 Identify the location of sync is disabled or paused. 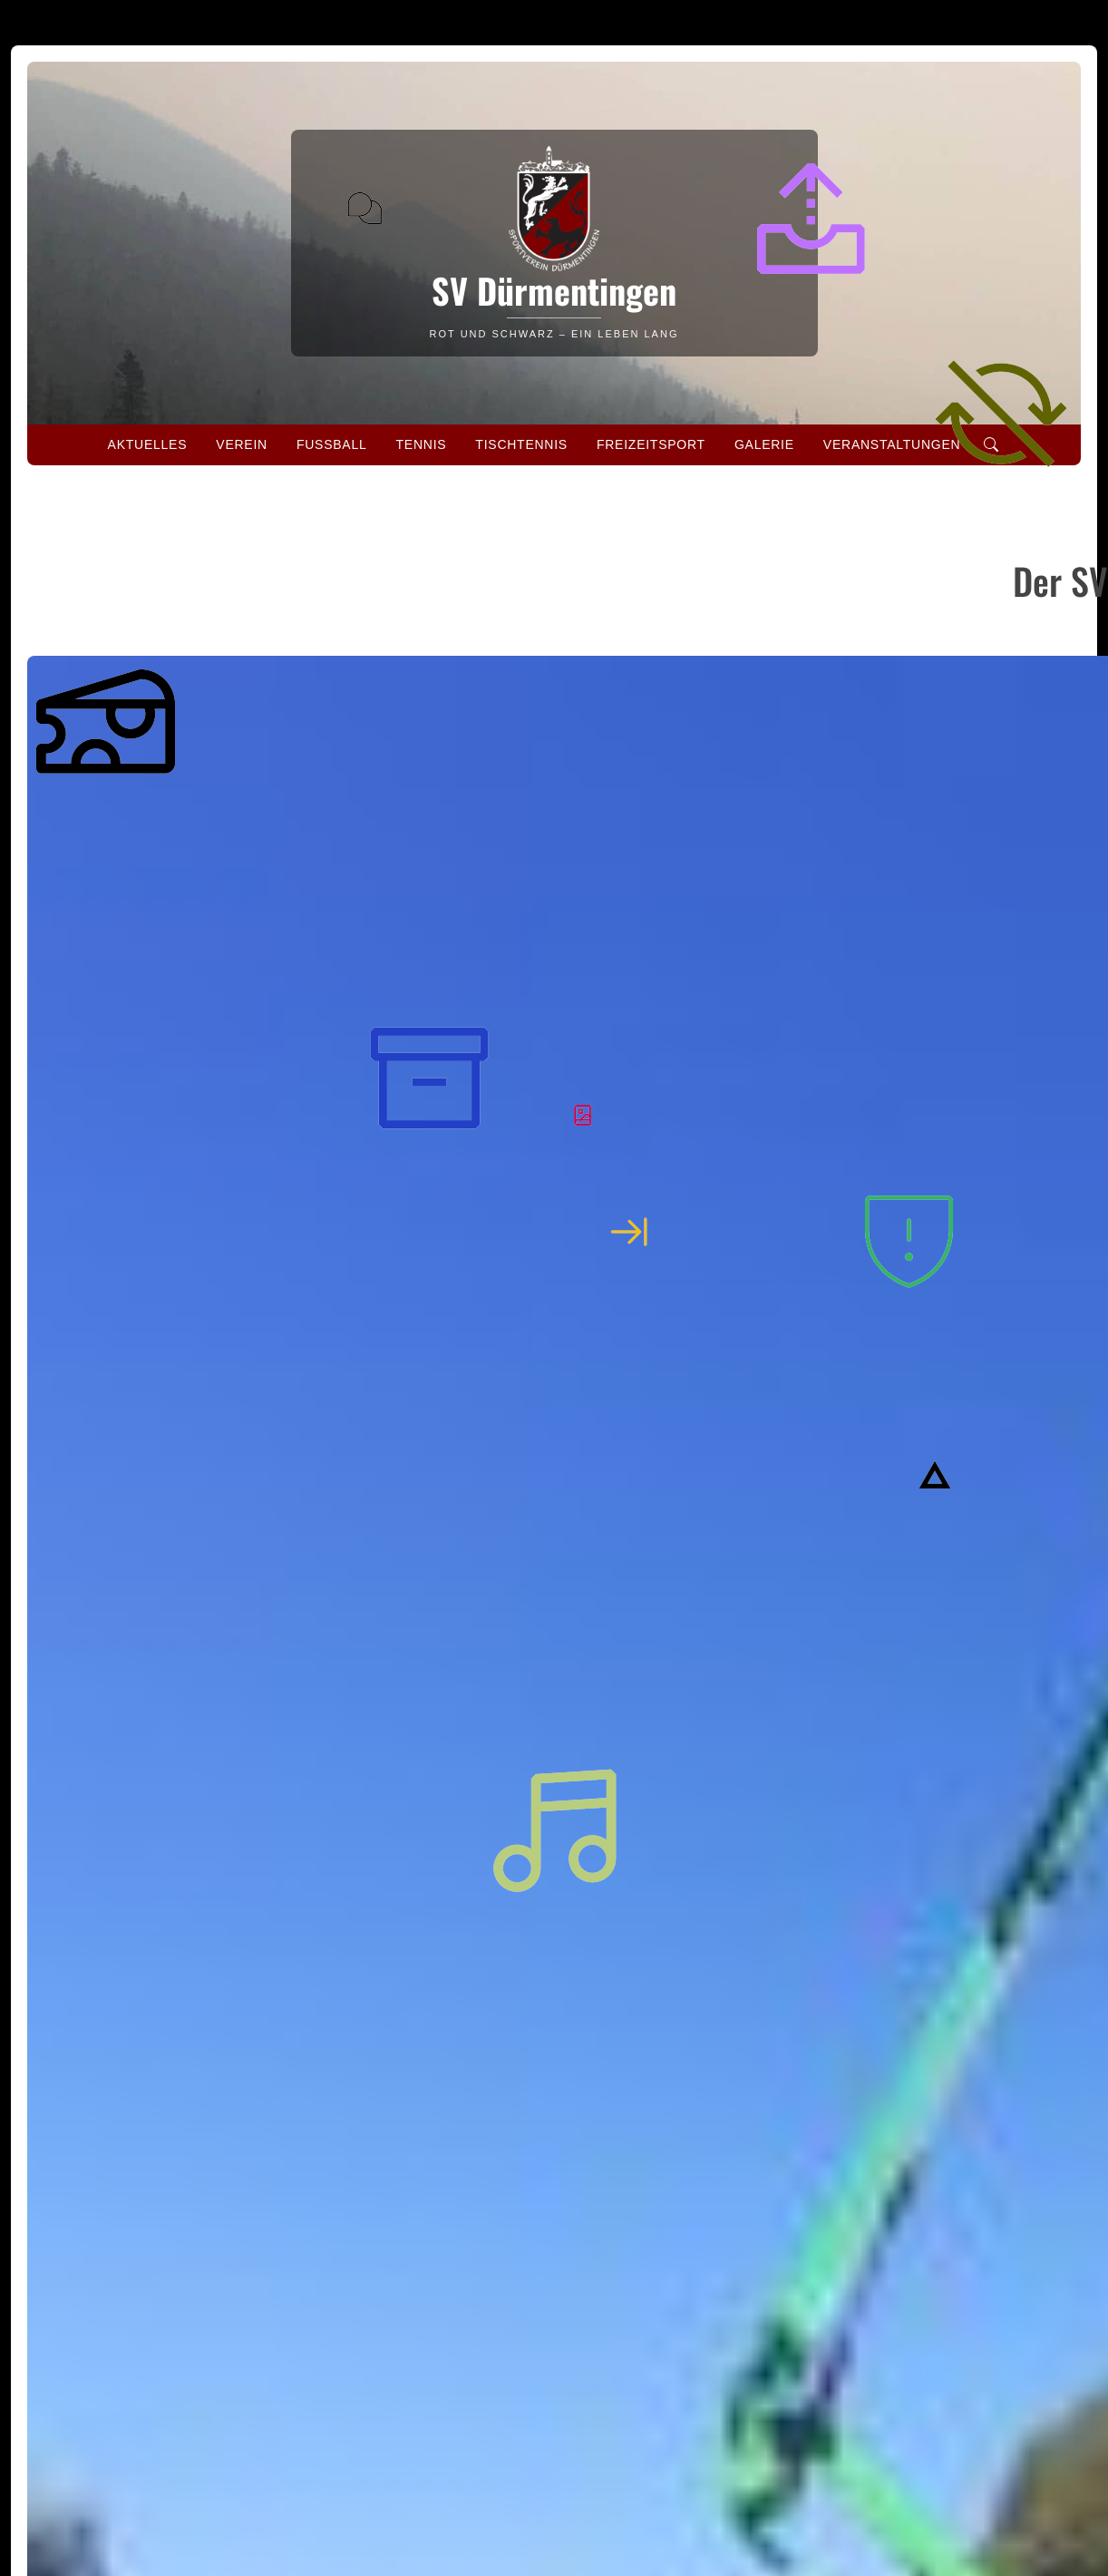
(1001, 414).